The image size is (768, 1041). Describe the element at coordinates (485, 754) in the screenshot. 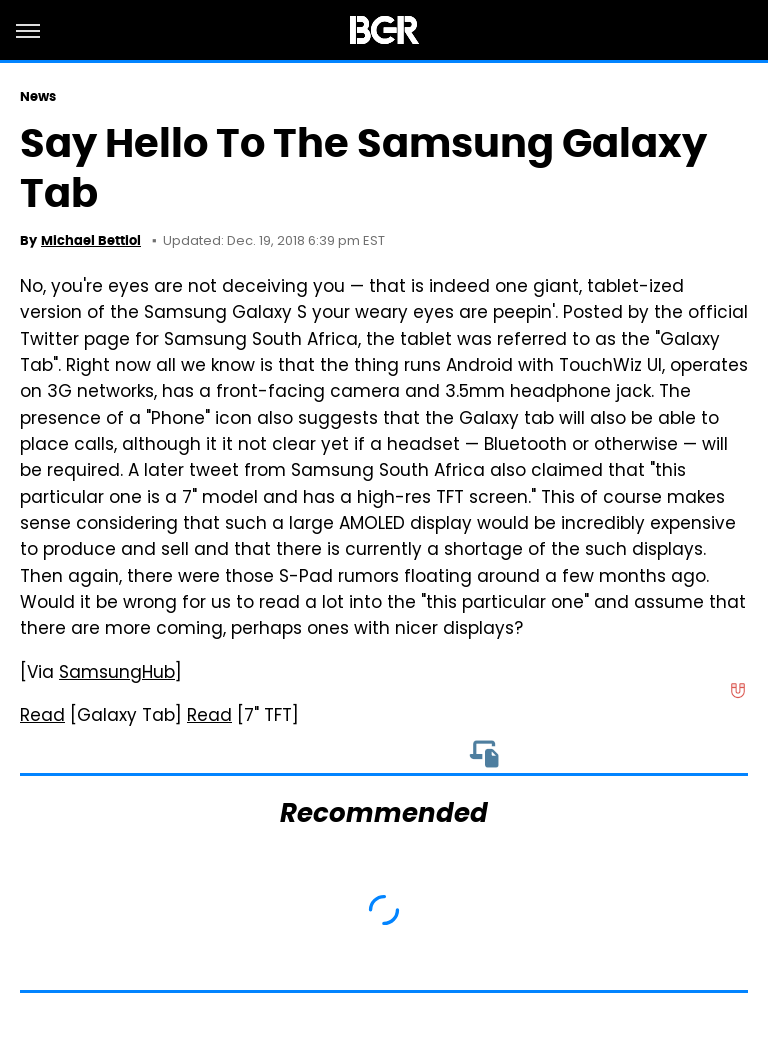

I see `access files on your computer` at that location.